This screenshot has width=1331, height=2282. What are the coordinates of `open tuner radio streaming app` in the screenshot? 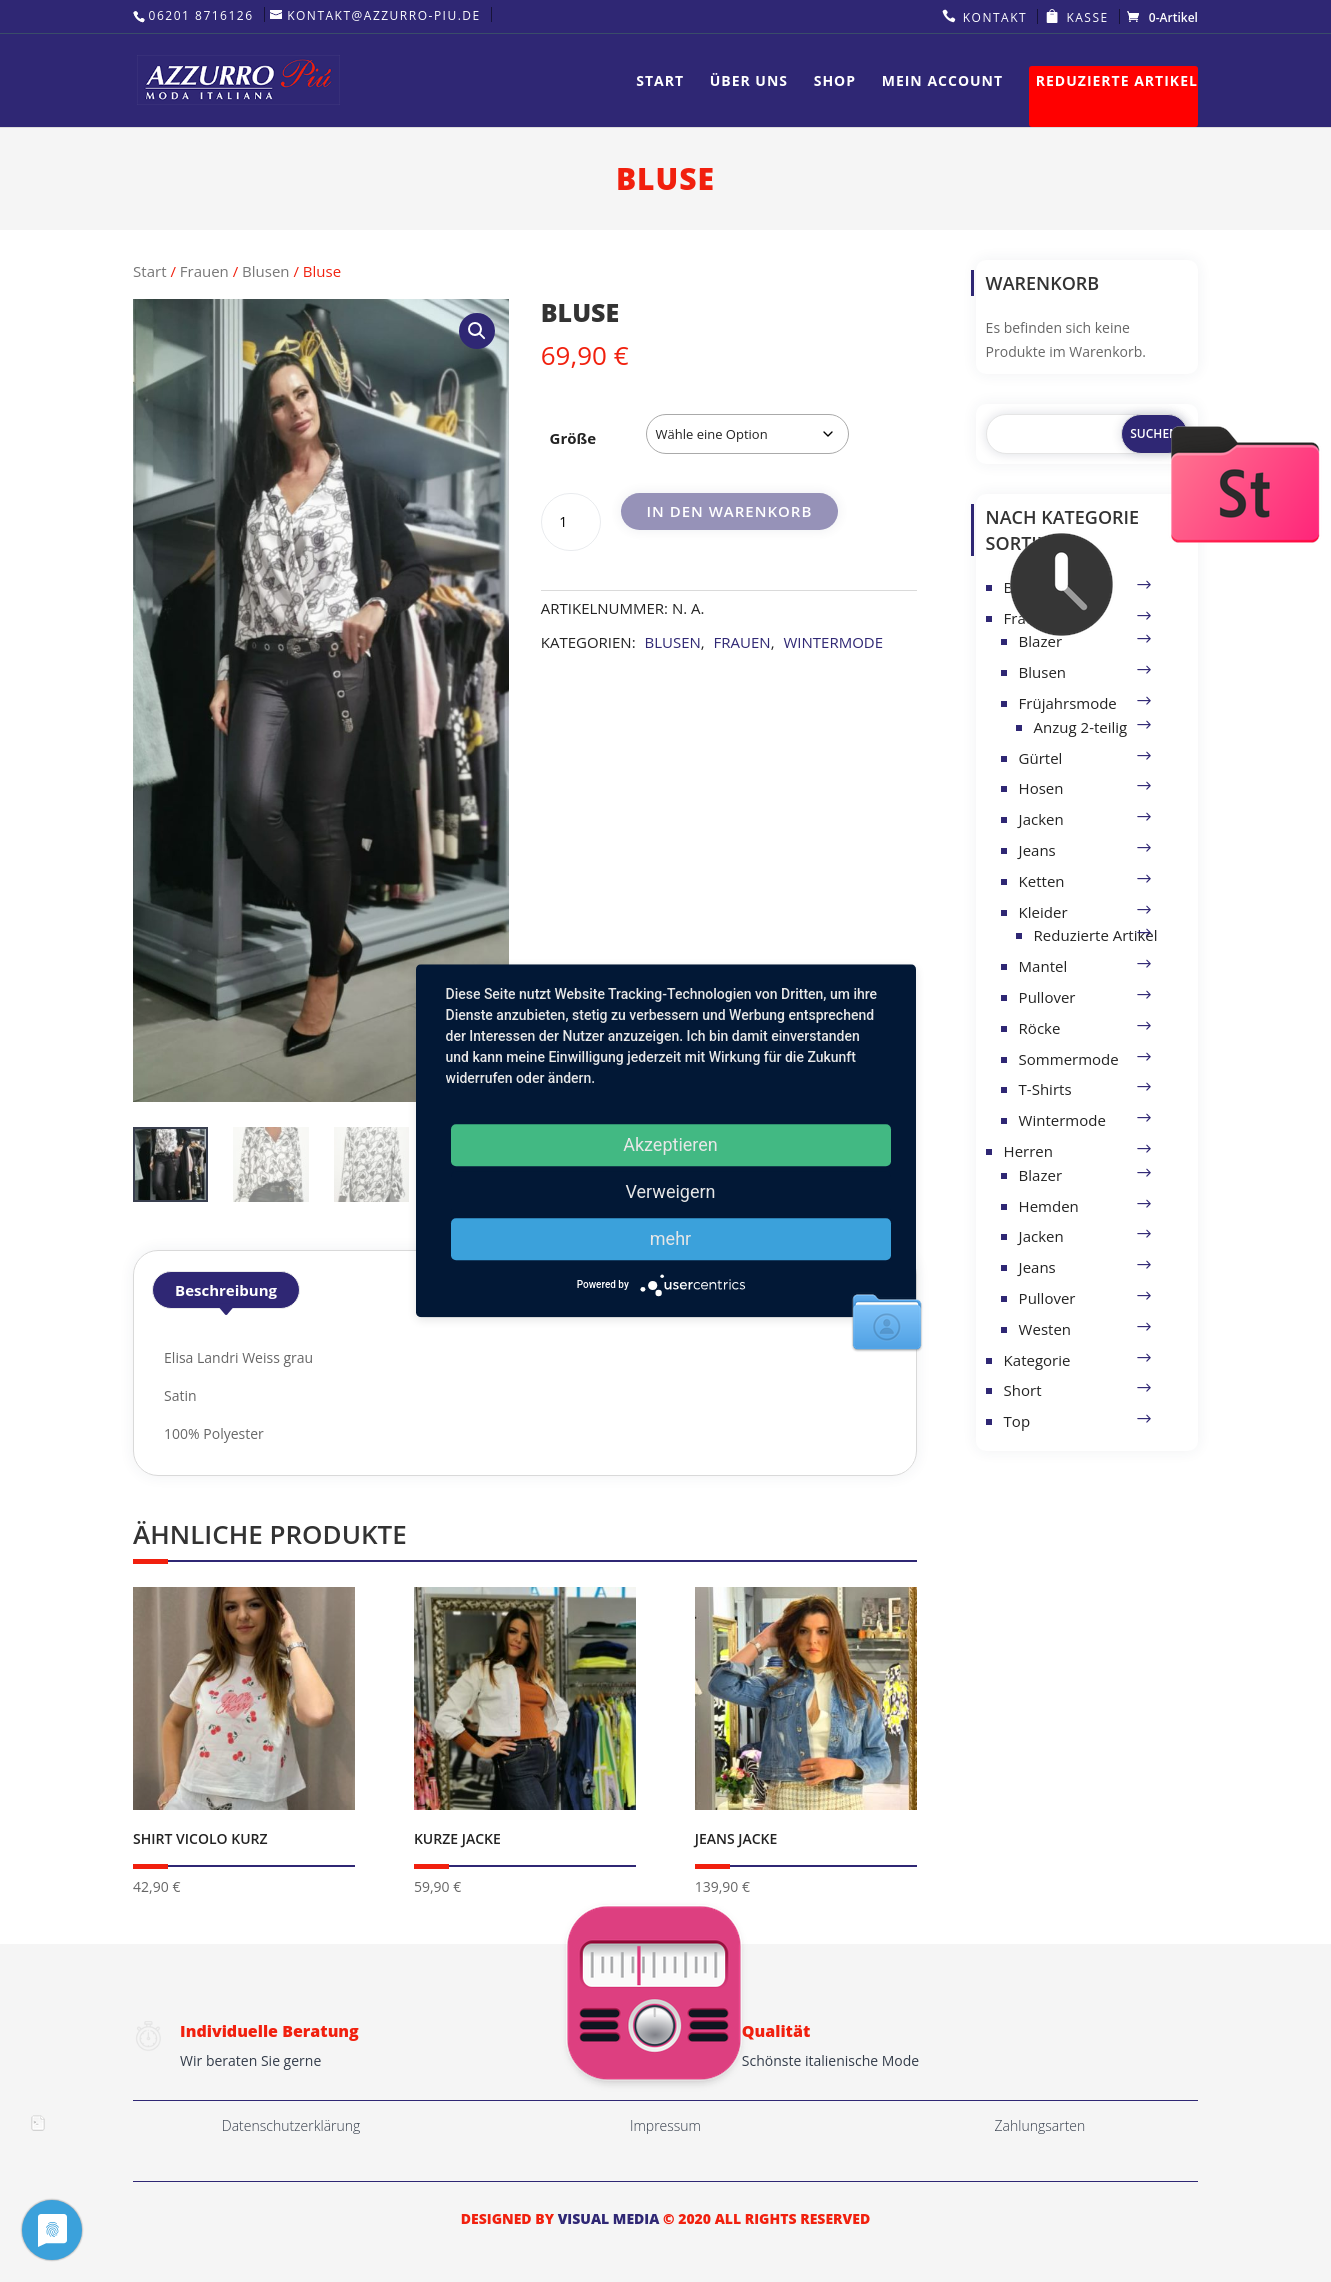 It's located at (654, 1993).